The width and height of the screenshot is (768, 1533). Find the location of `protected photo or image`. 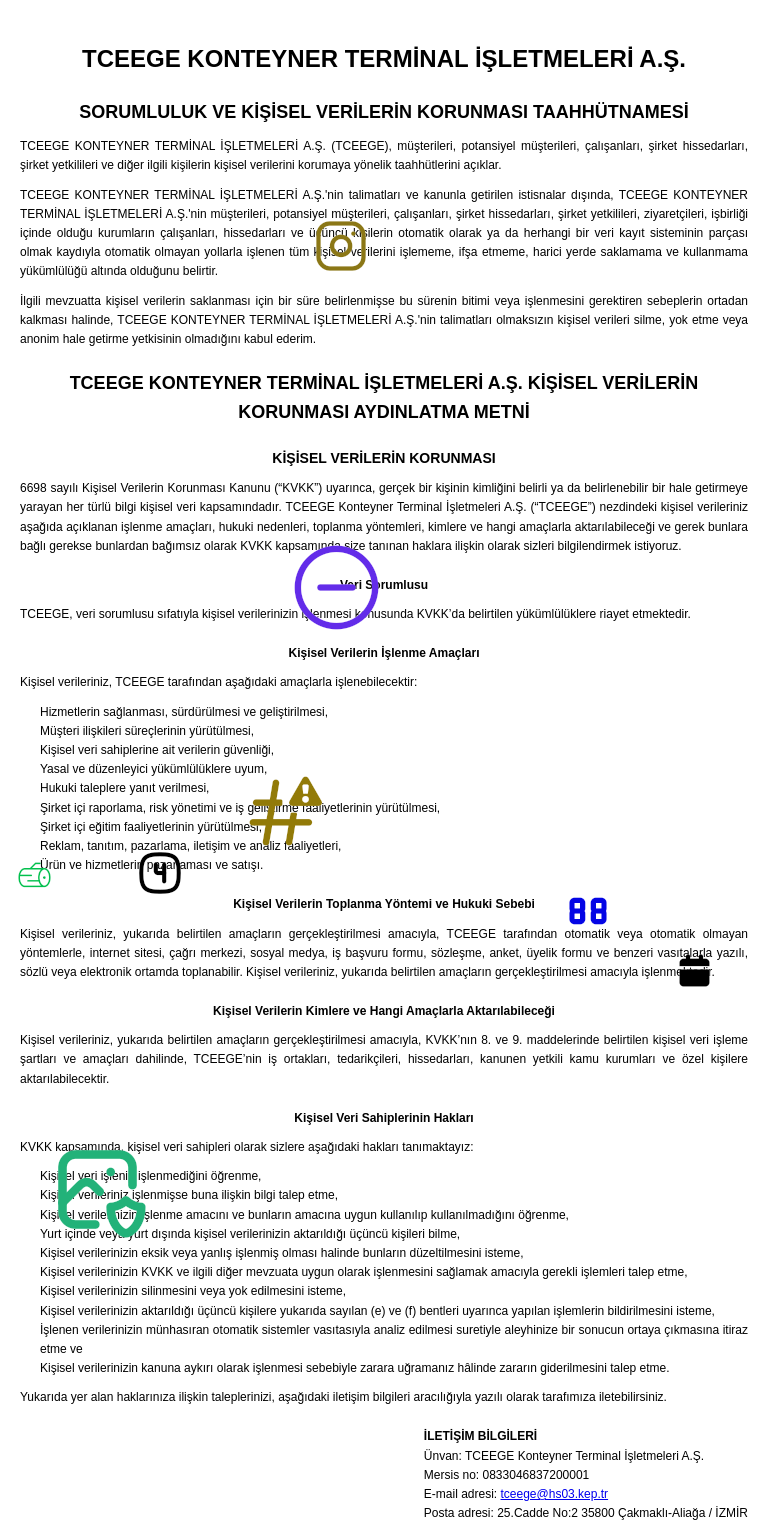

protected photo or image is located at coordinates (97, 1189).